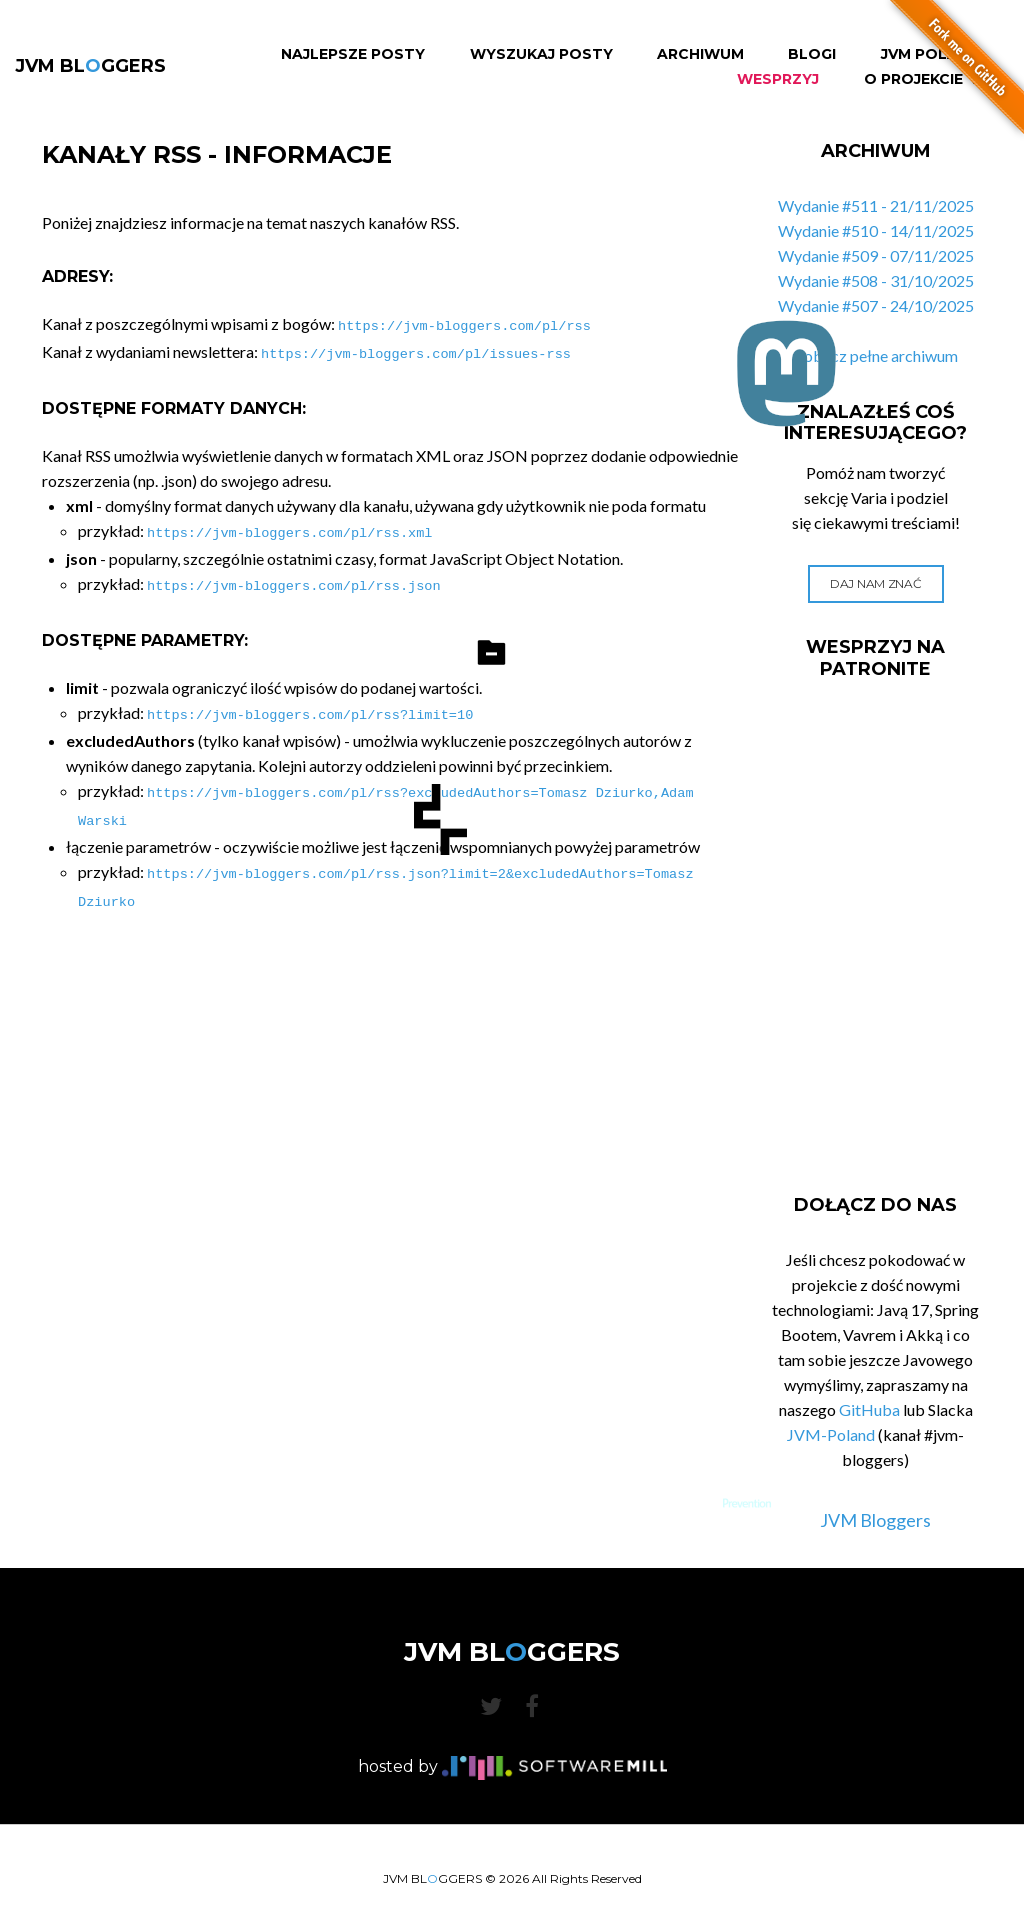  Describe the element at coordinates (786, 373) in the screenshot. I see `open mastodon app` at that location.